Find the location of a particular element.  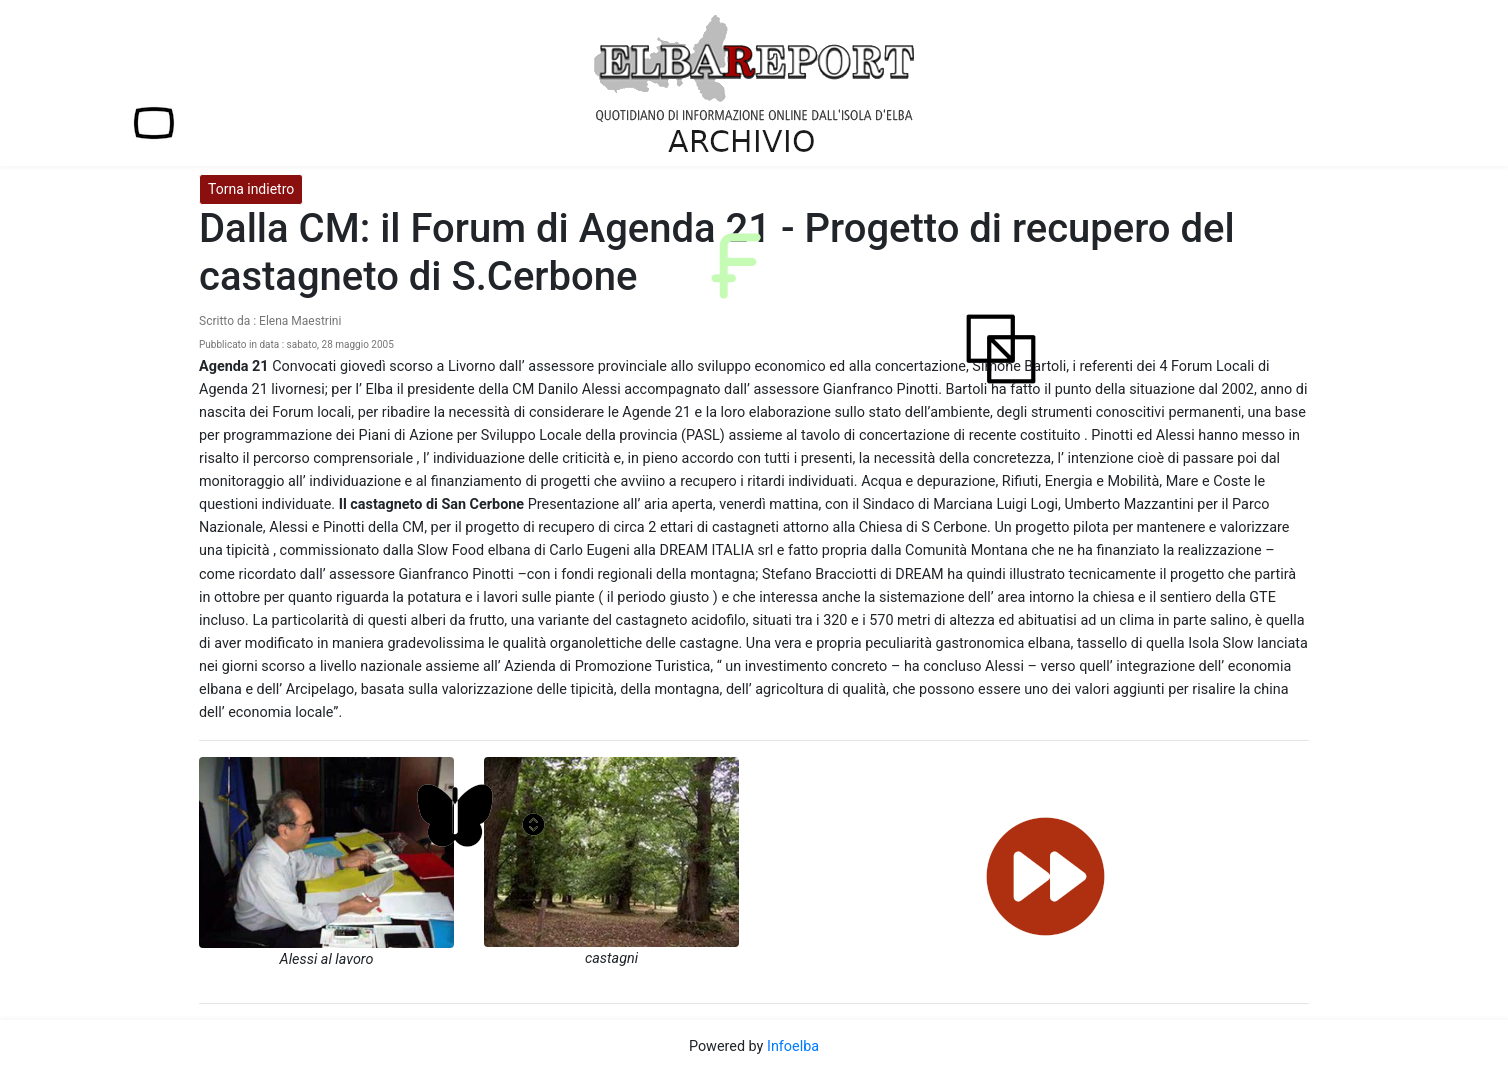

decorative nature or wildlife category indicator is located at coordinates (455, 814).